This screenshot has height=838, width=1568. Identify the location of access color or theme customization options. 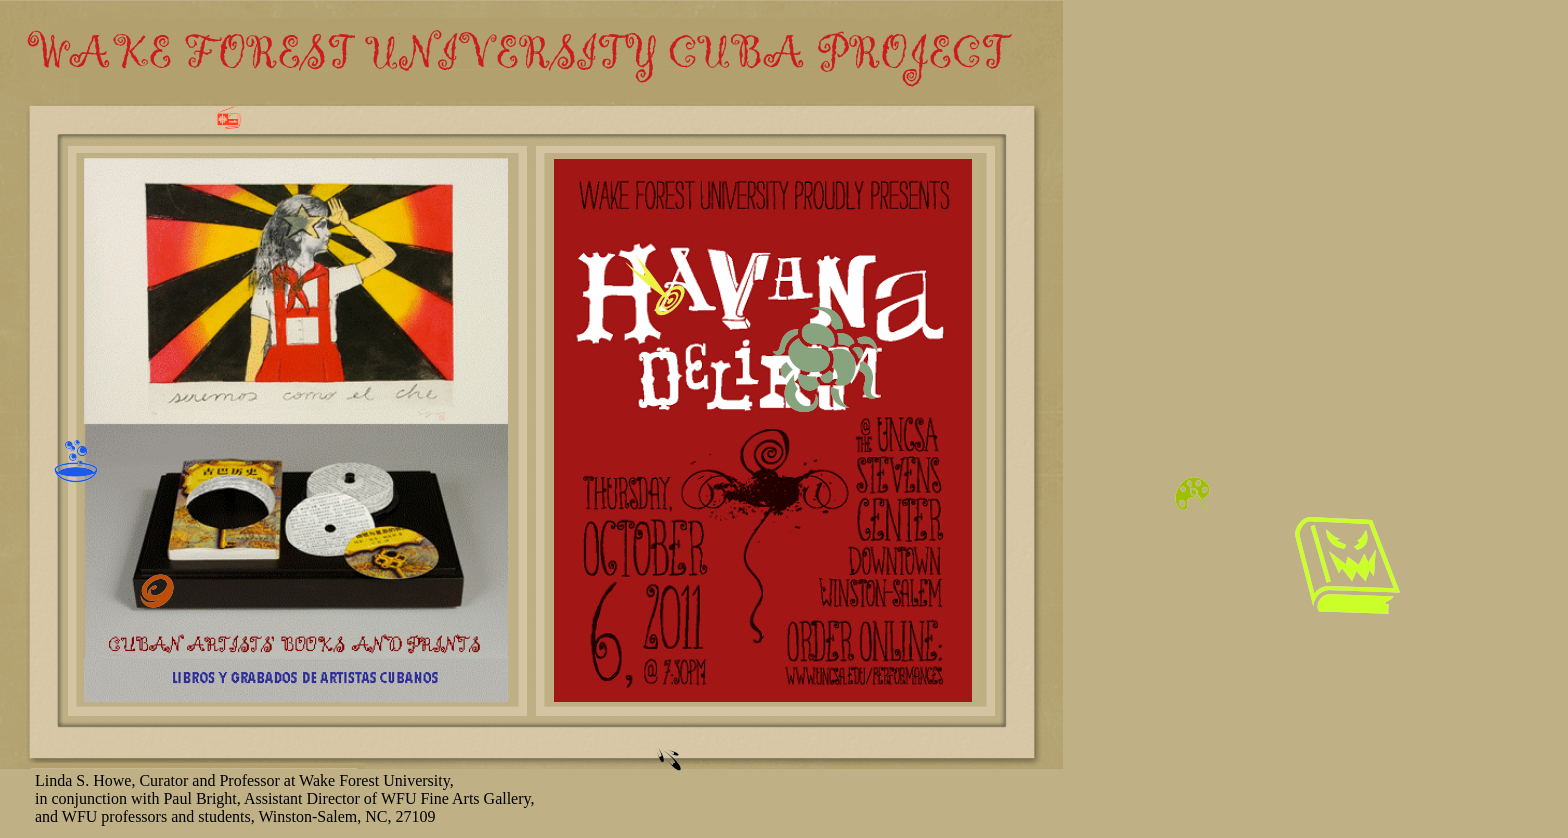
(1192, 493).